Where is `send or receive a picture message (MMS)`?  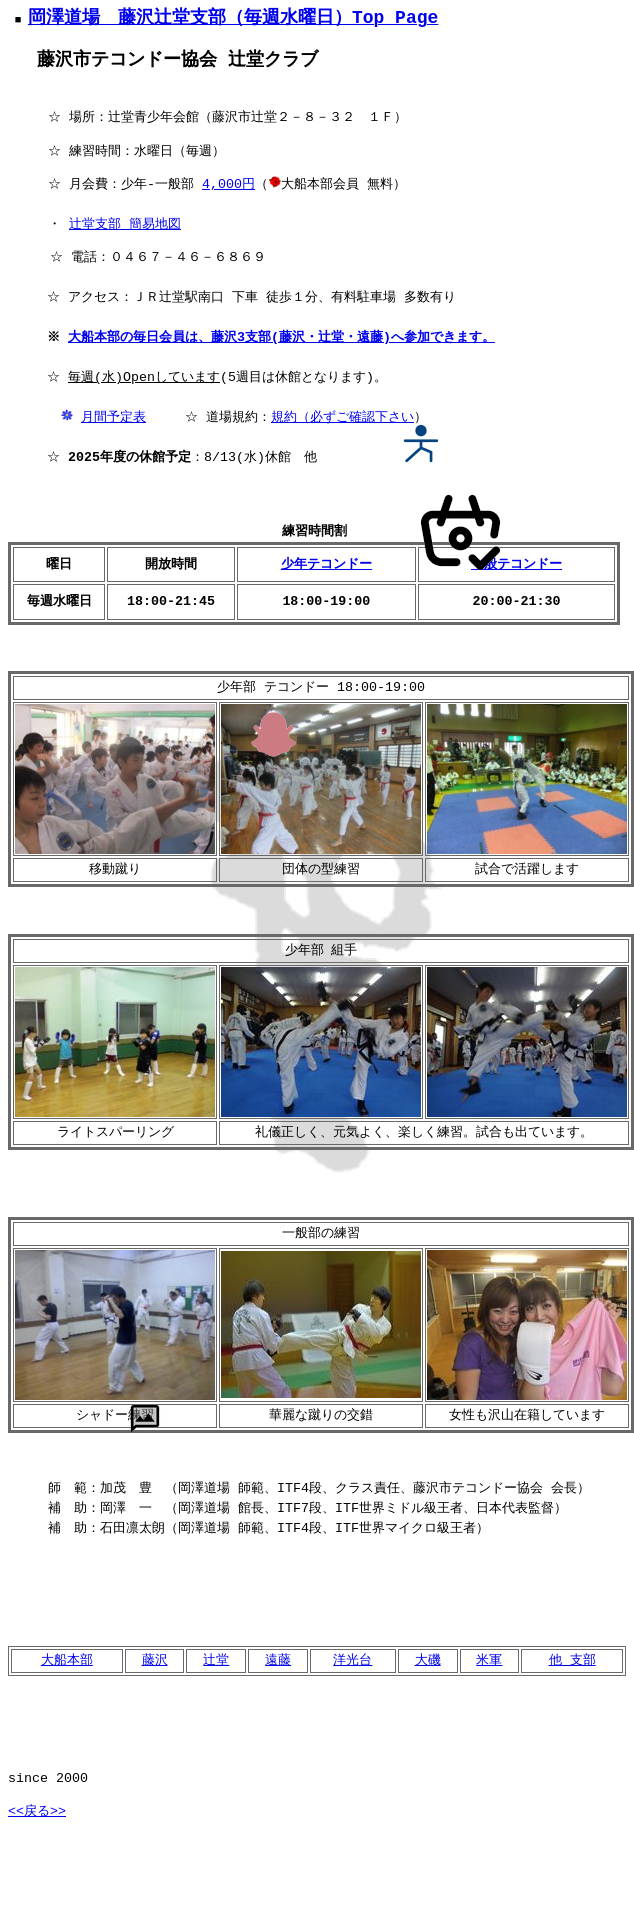 send or receive a picture message (MMS) is located at coordinates (145, 1419).